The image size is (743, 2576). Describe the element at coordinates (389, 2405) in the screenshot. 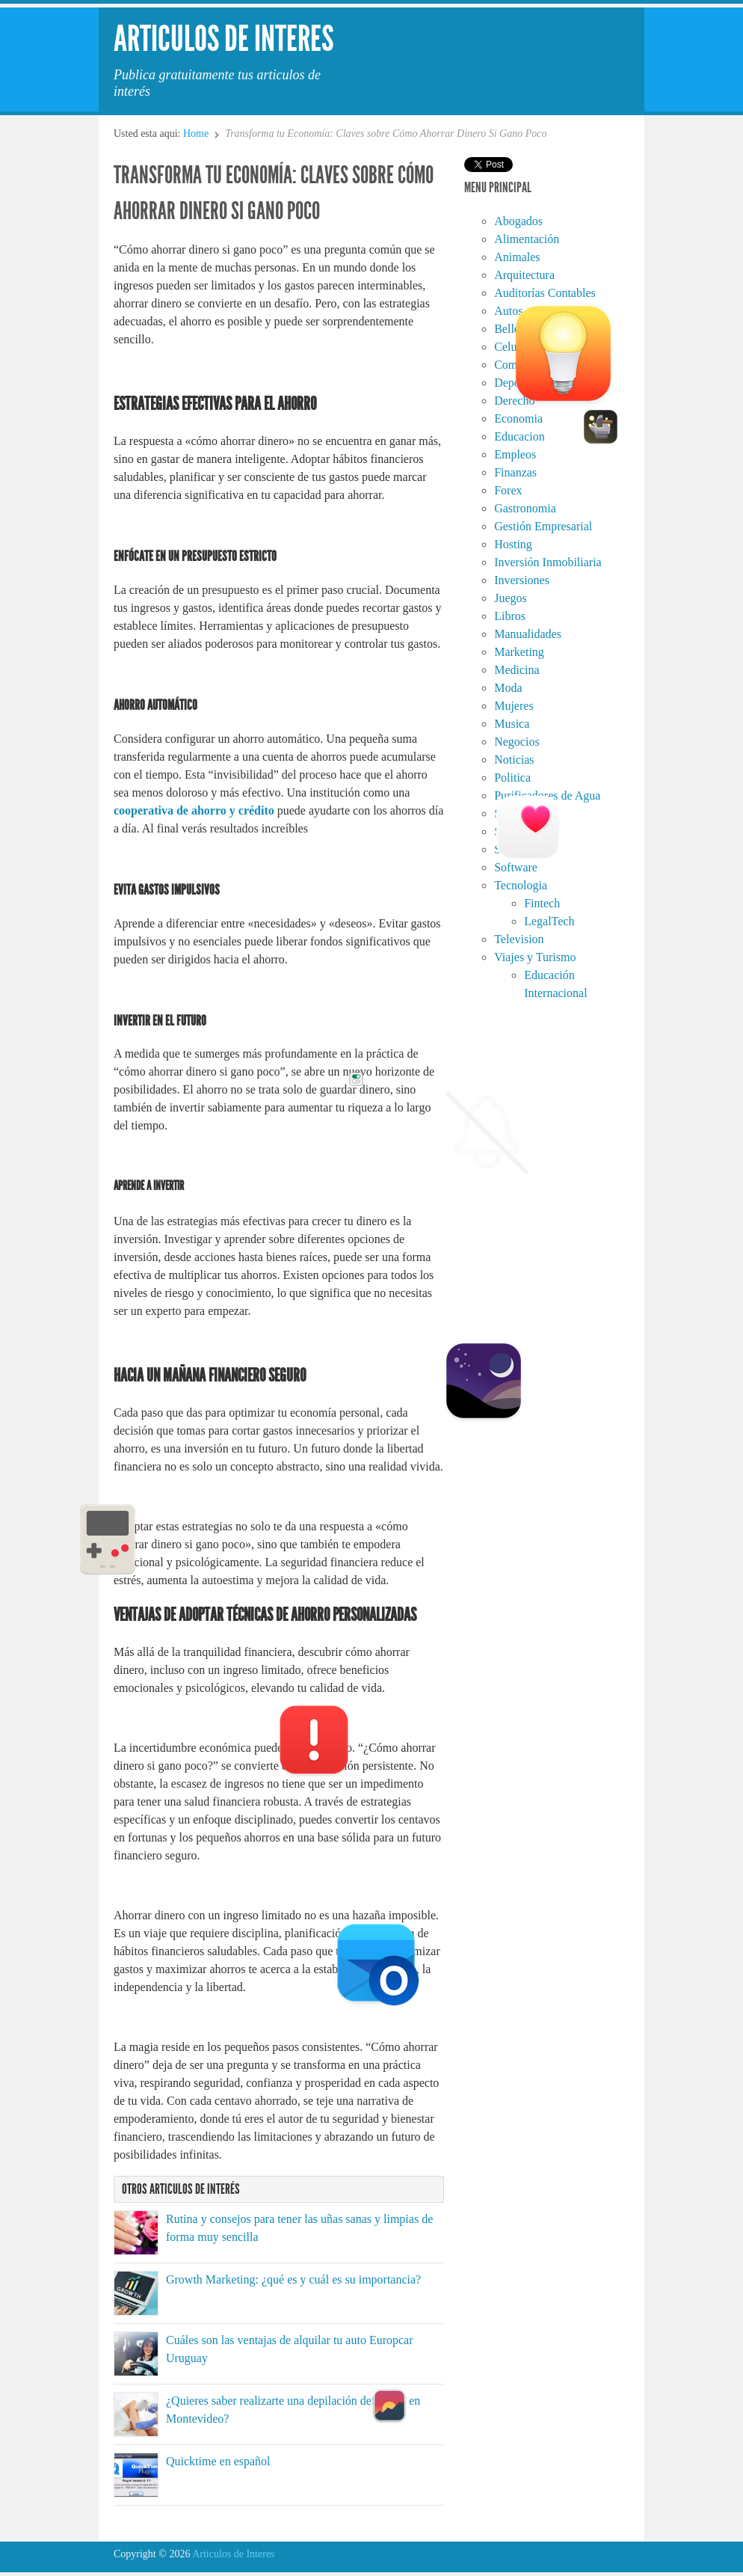

I see `open koko photo gallery app` at that location.